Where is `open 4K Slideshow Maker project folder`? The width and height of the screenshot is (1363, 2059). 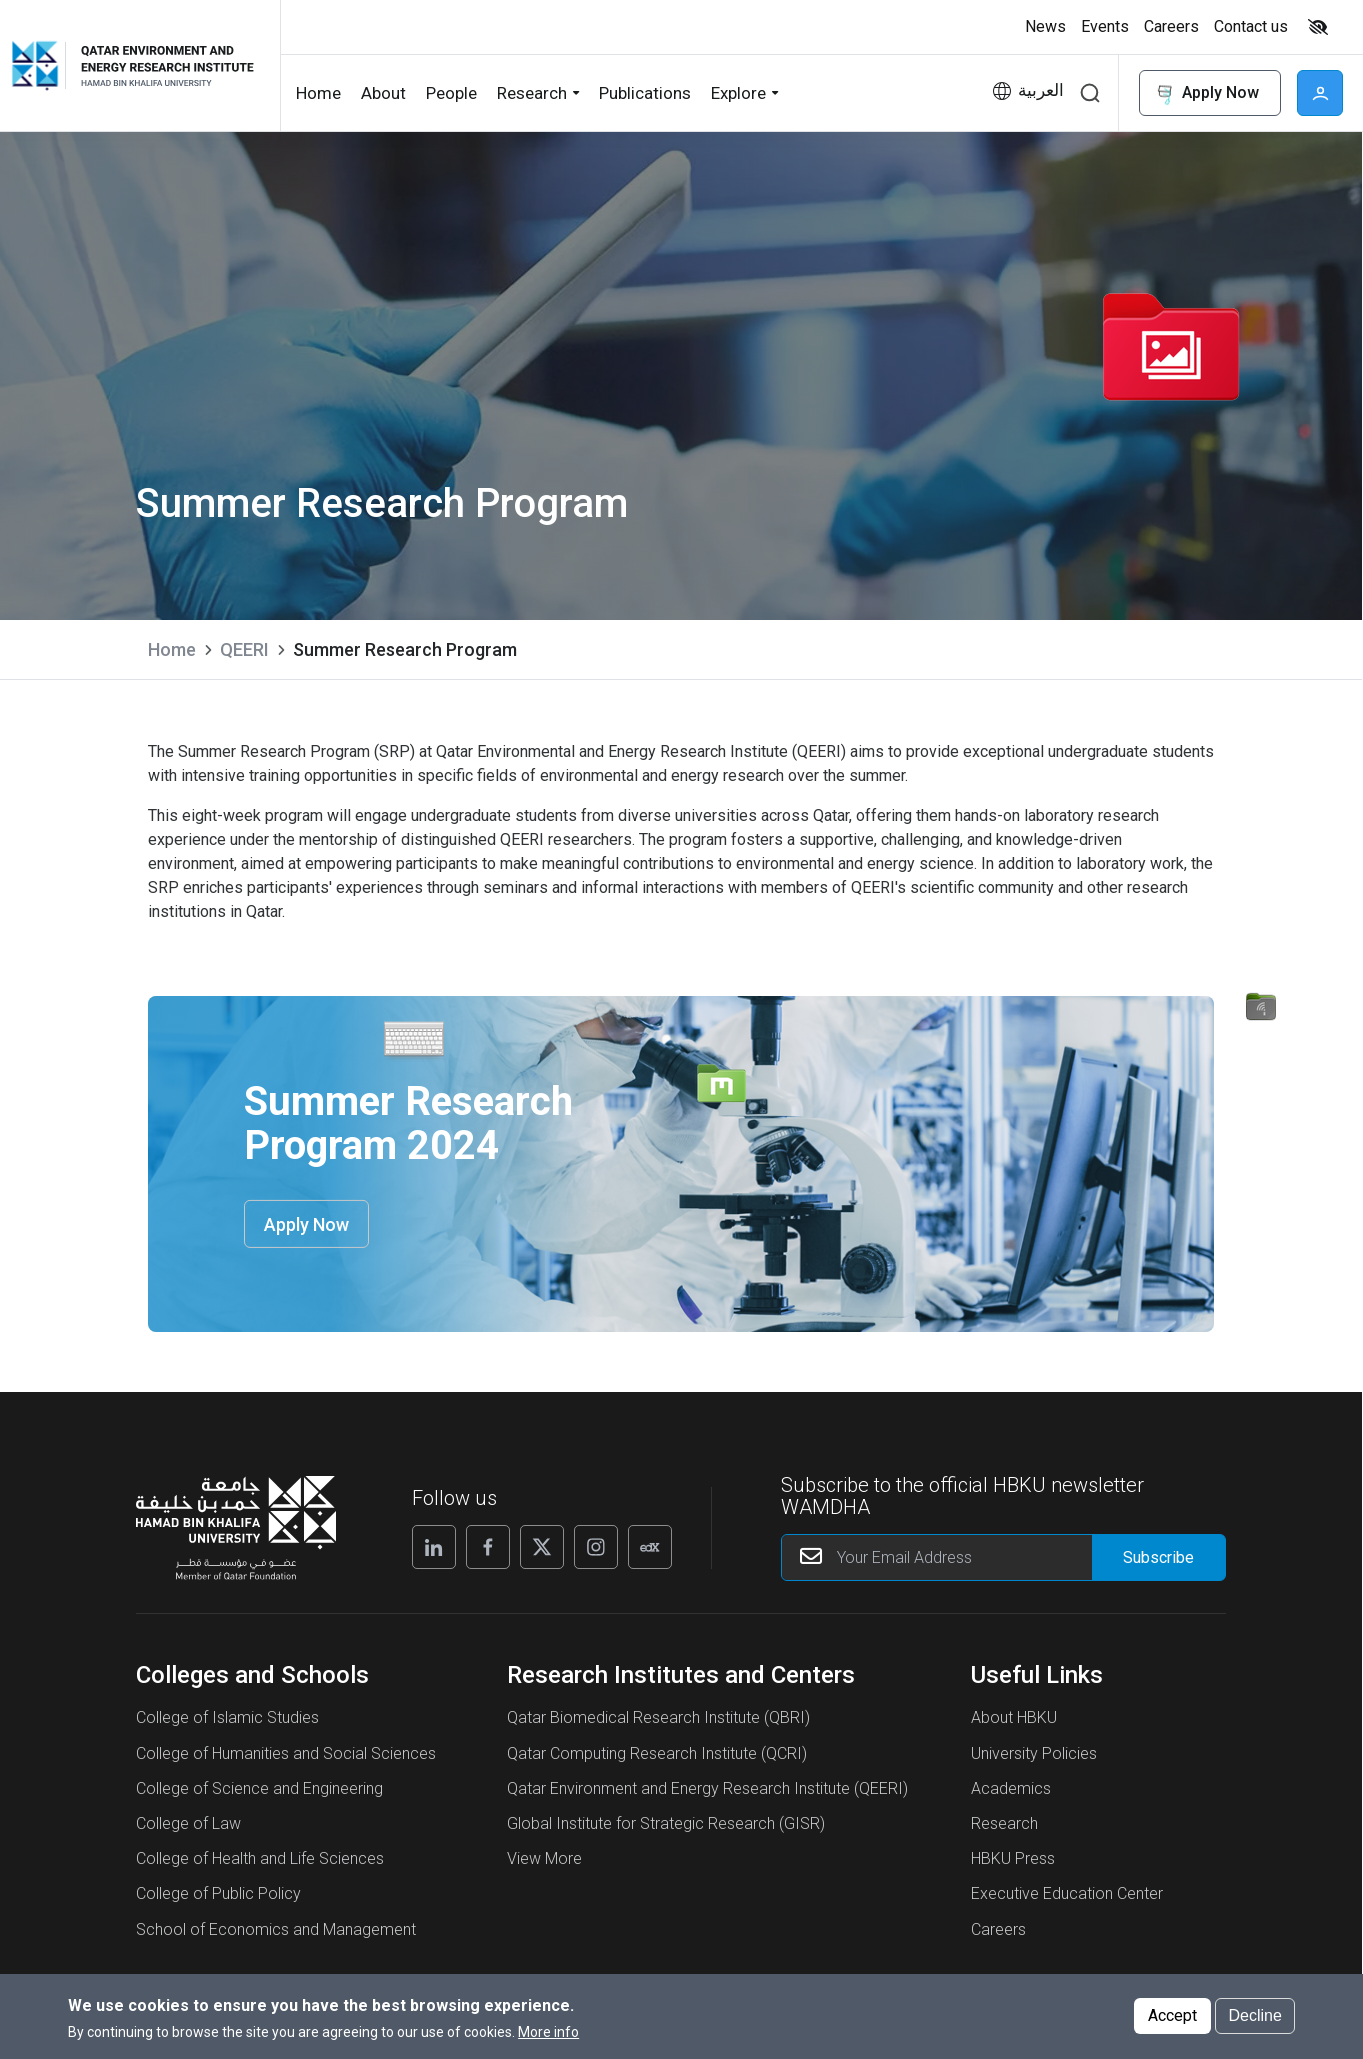 open 4K Slideshow Maker project folder is located at coordinates (1170, 350).